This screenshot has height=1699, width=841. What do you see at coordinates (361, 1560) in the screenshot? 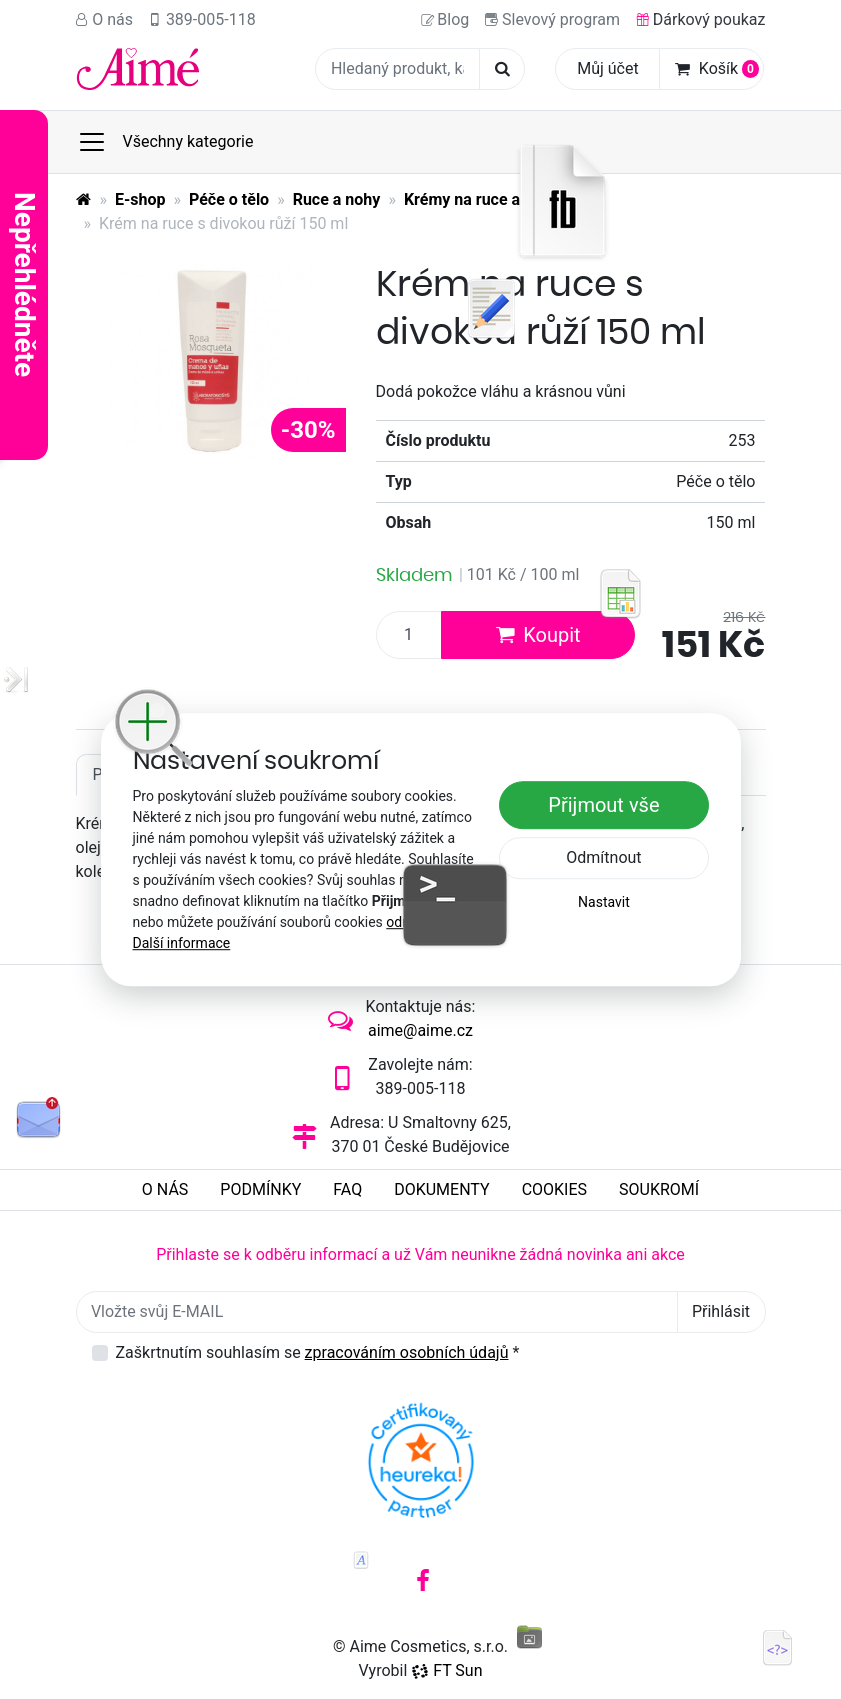
I see `an OpenType font file` at bounding box center [361, 1560].